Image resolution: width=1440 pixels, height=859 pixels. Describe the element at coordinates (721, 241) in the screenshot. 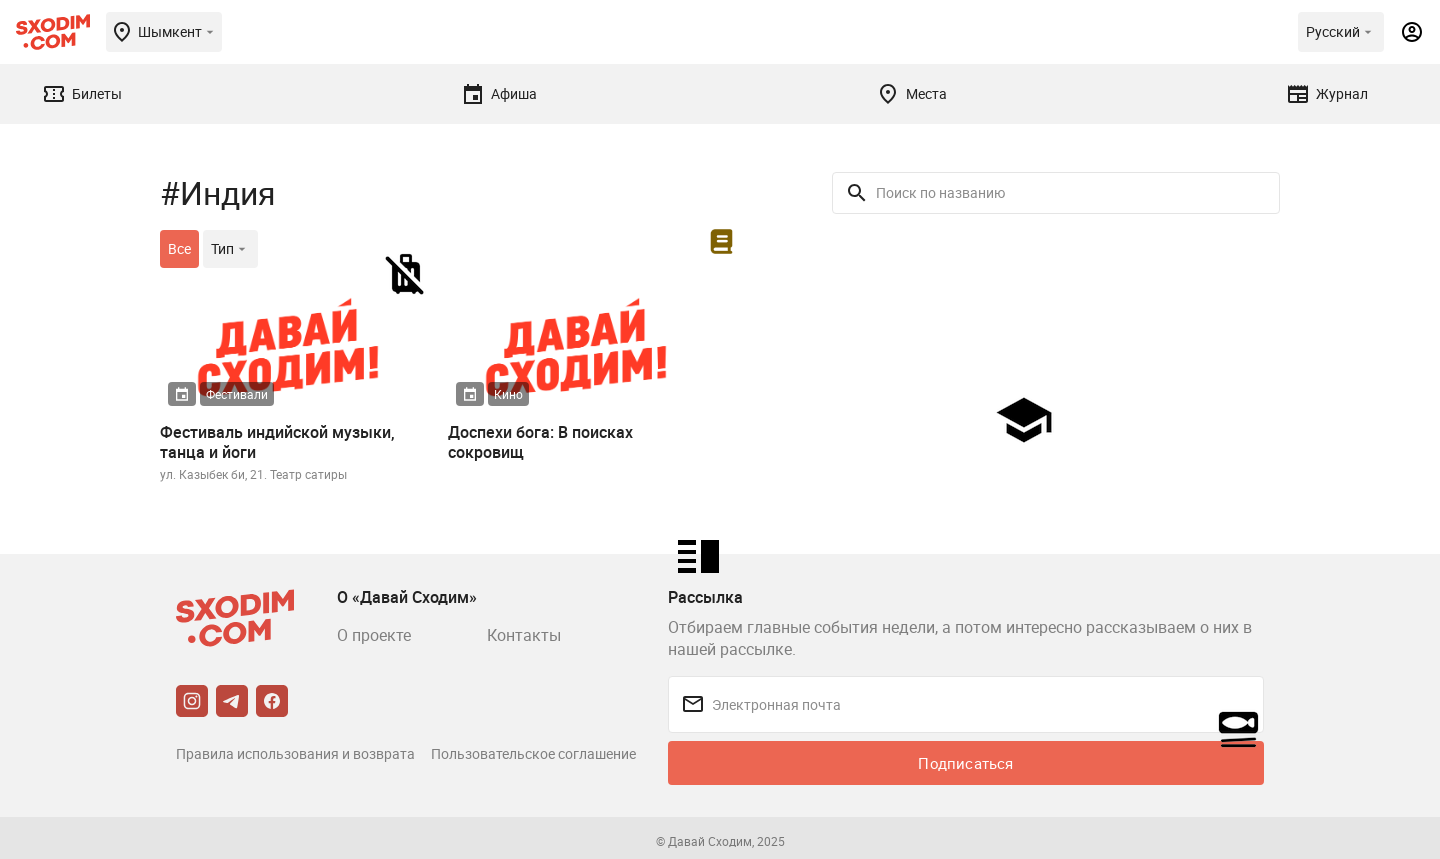

I see `open the library or reading section` at that location.